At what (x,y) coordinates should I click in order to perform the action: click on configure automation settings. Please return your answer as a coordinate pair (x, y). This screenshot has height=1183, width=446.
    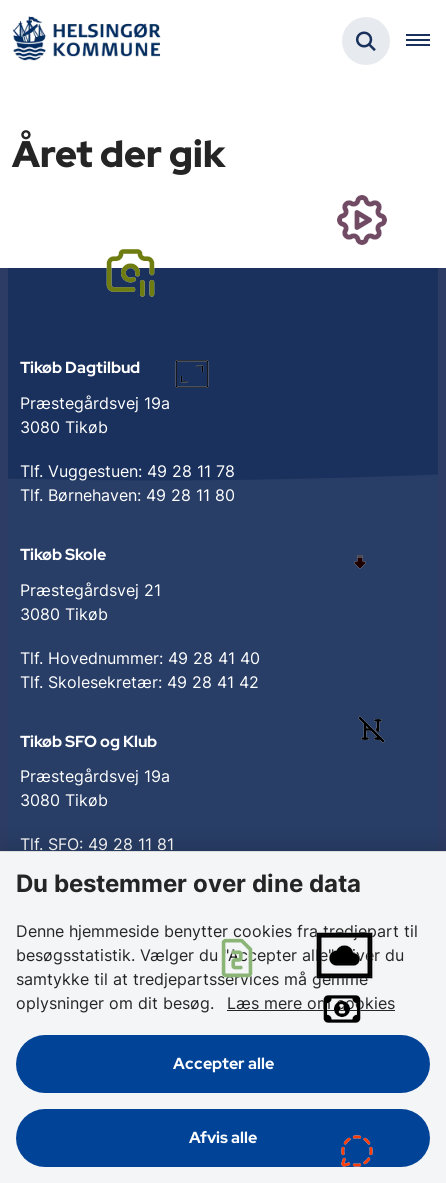
    Looking at the image, I should click on (362, 220).